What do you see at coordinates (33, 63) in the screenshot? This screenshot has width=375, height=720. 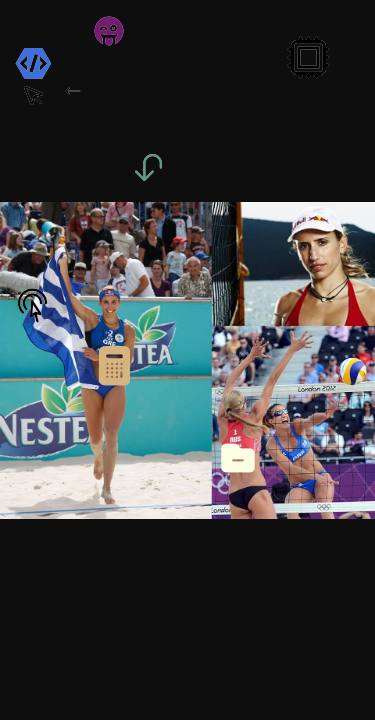 I see `indicates an early verified bot developer badge on discord` at bounding box center [33, 63].